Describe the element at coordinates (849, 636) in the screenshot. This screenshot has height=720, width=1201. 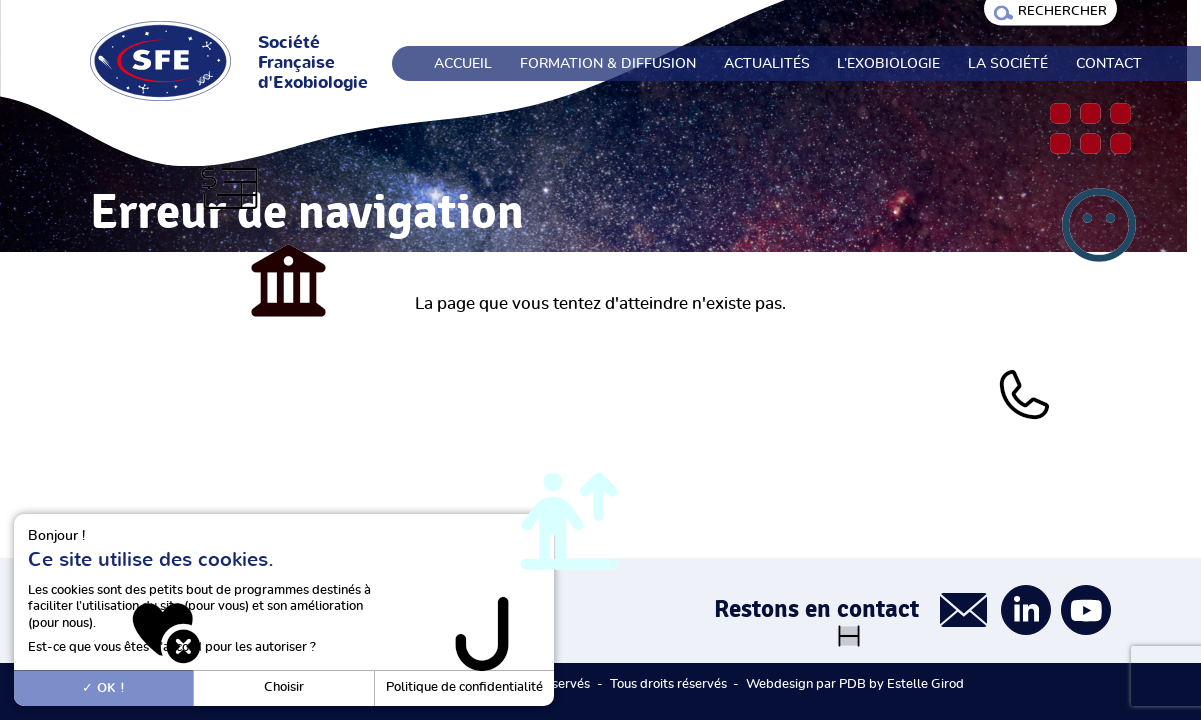
I see `format text as a heading` at that location.